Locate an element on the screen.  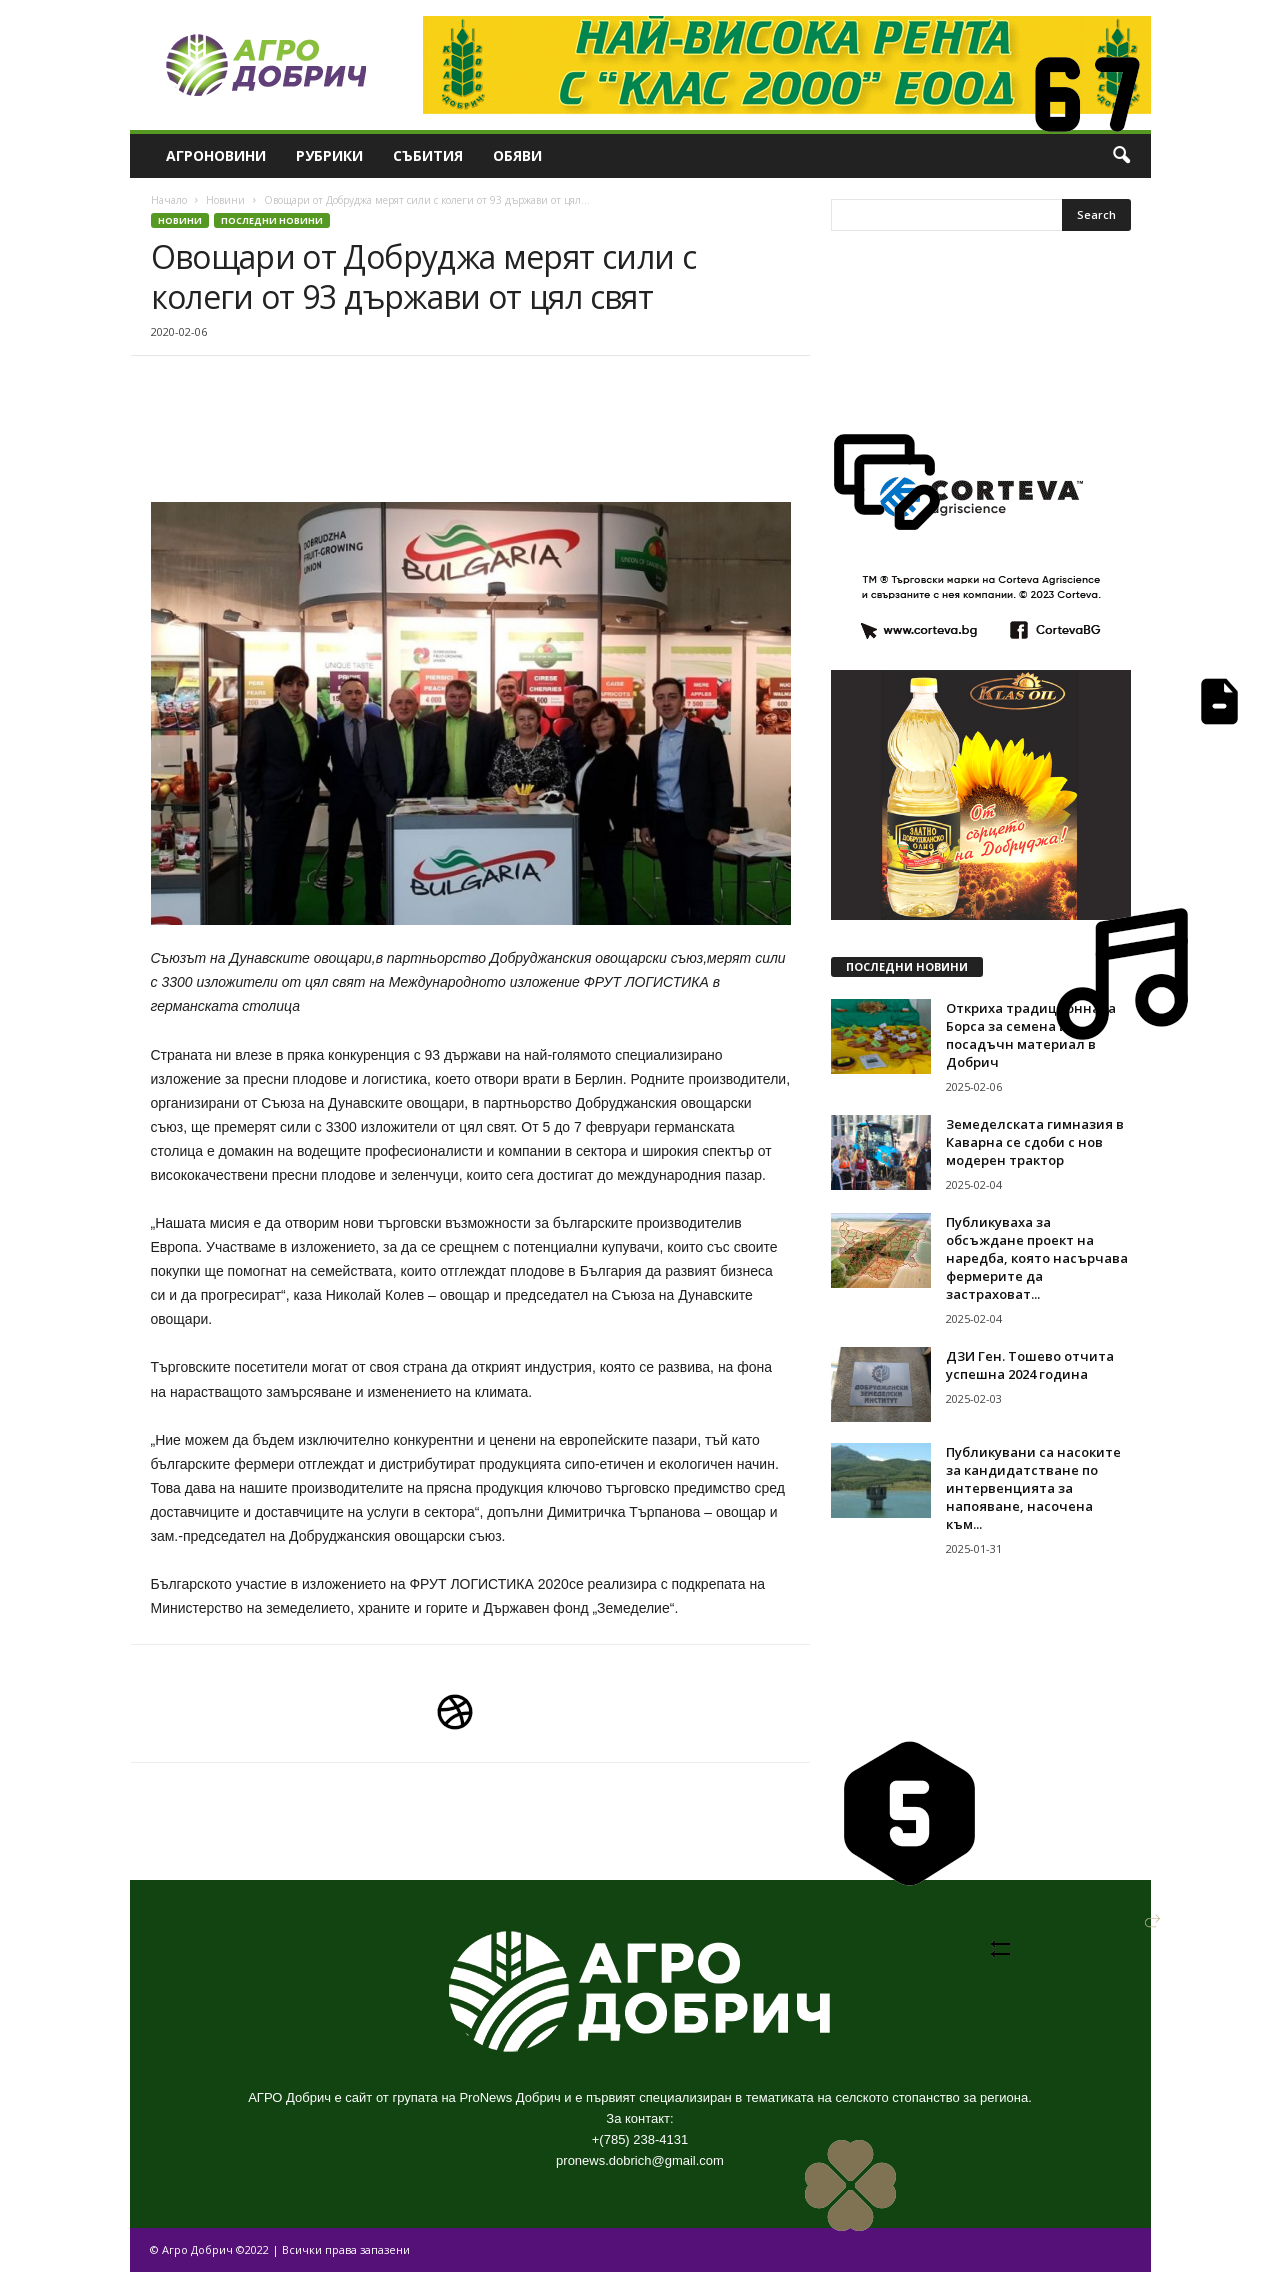
step 5 in a multi-step process is located at coordinates (909, 1813).